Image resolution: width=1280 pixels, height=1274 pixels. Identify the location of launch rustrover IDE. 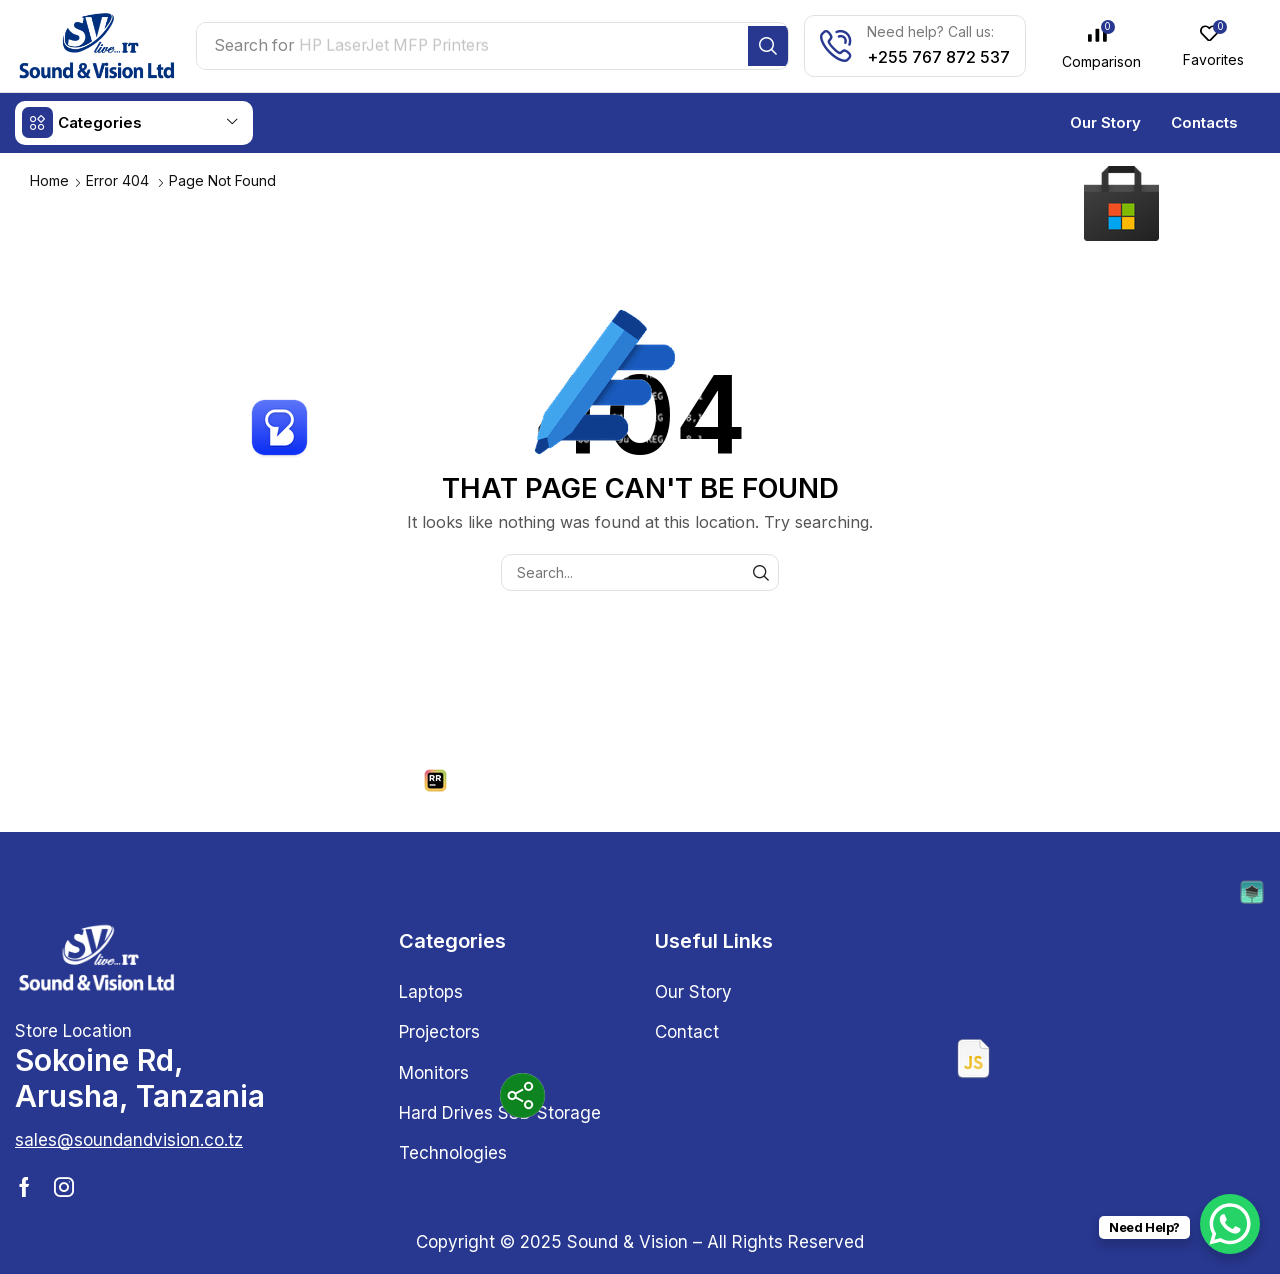
(435, 780).